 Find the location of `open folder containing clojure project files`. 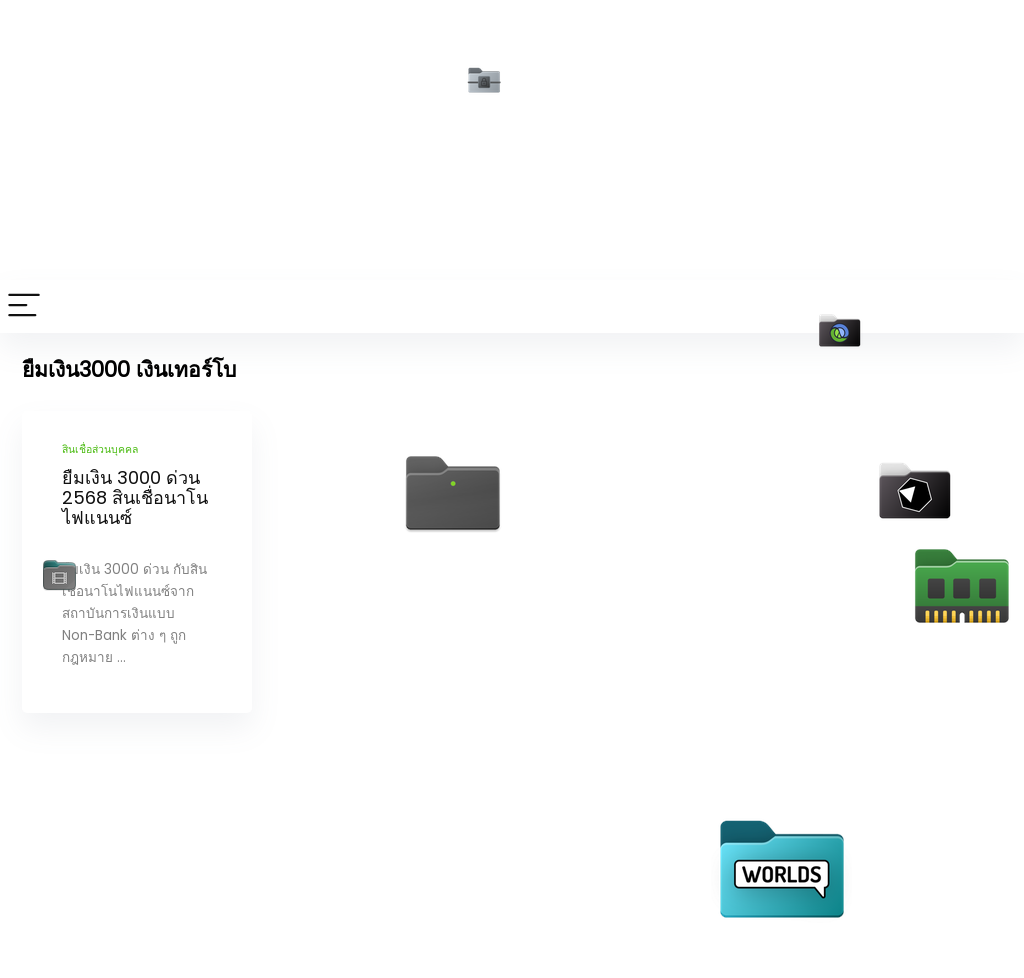

open folder containing clojure project files is located at coordinates (839, 331).